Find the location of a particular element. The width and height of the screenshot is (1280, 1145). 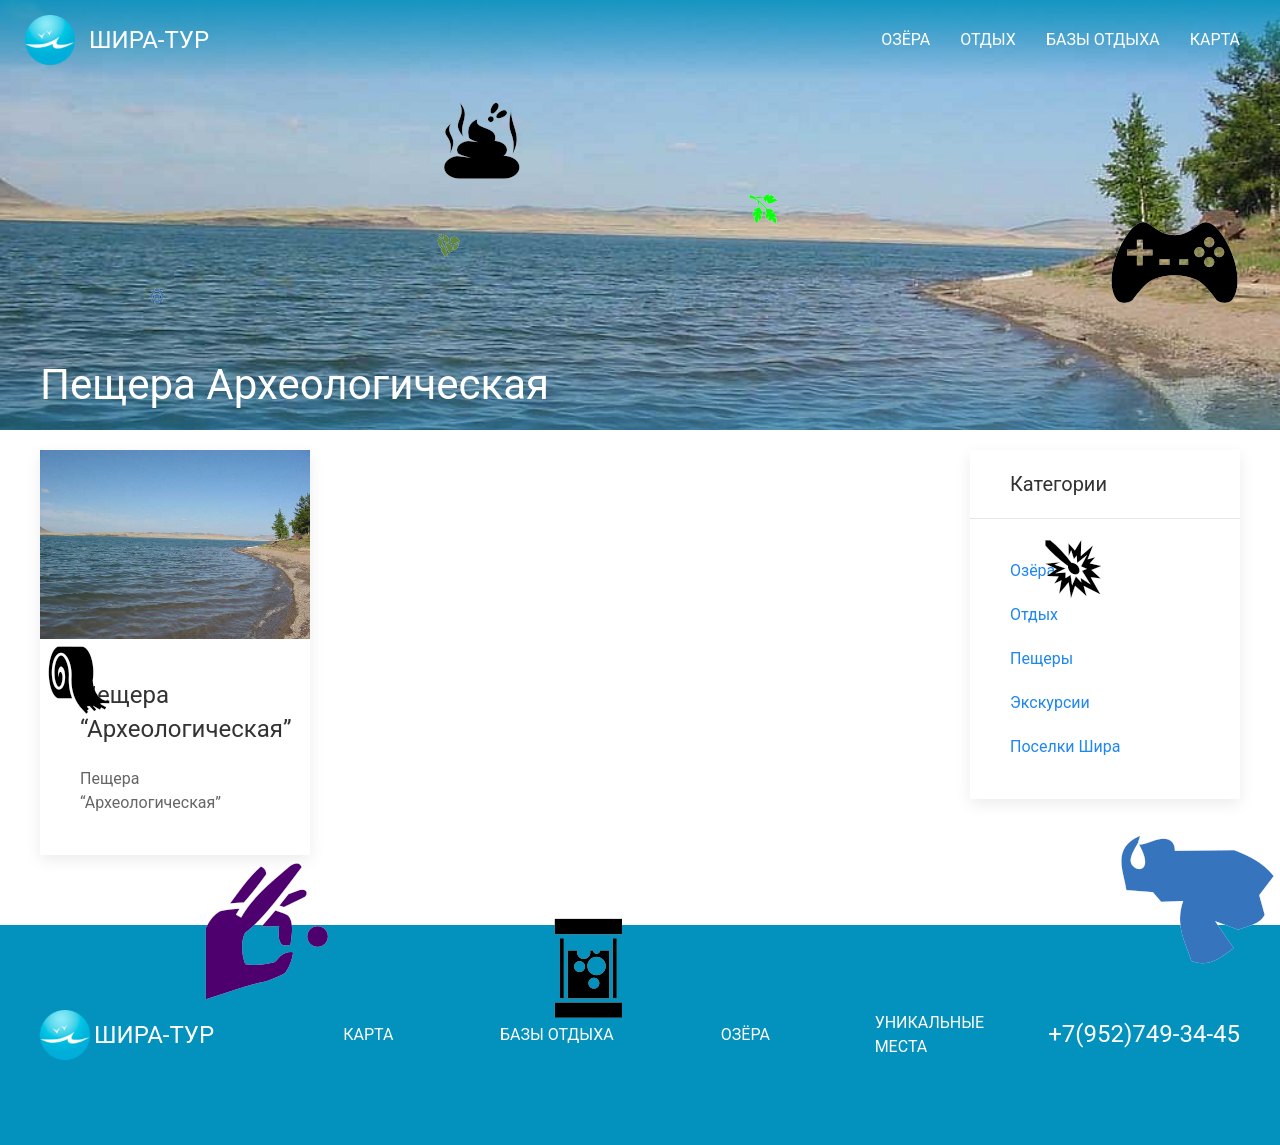

view chemical storage or tank status is located at coordinates (587, 968).